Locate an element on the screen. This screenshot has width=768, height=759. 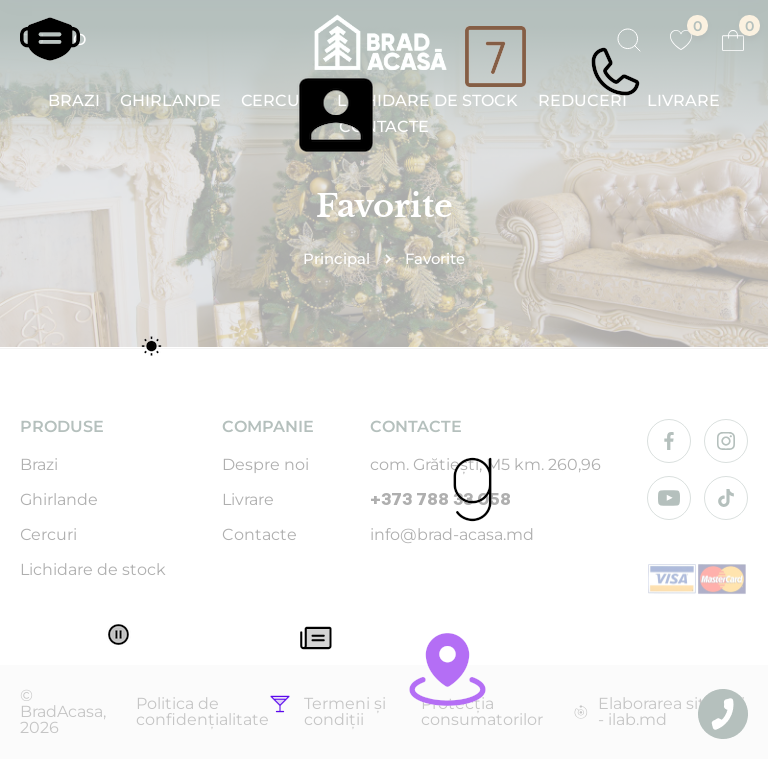
indicates mask required or health safety protocols is located at coordinates (50, 40).